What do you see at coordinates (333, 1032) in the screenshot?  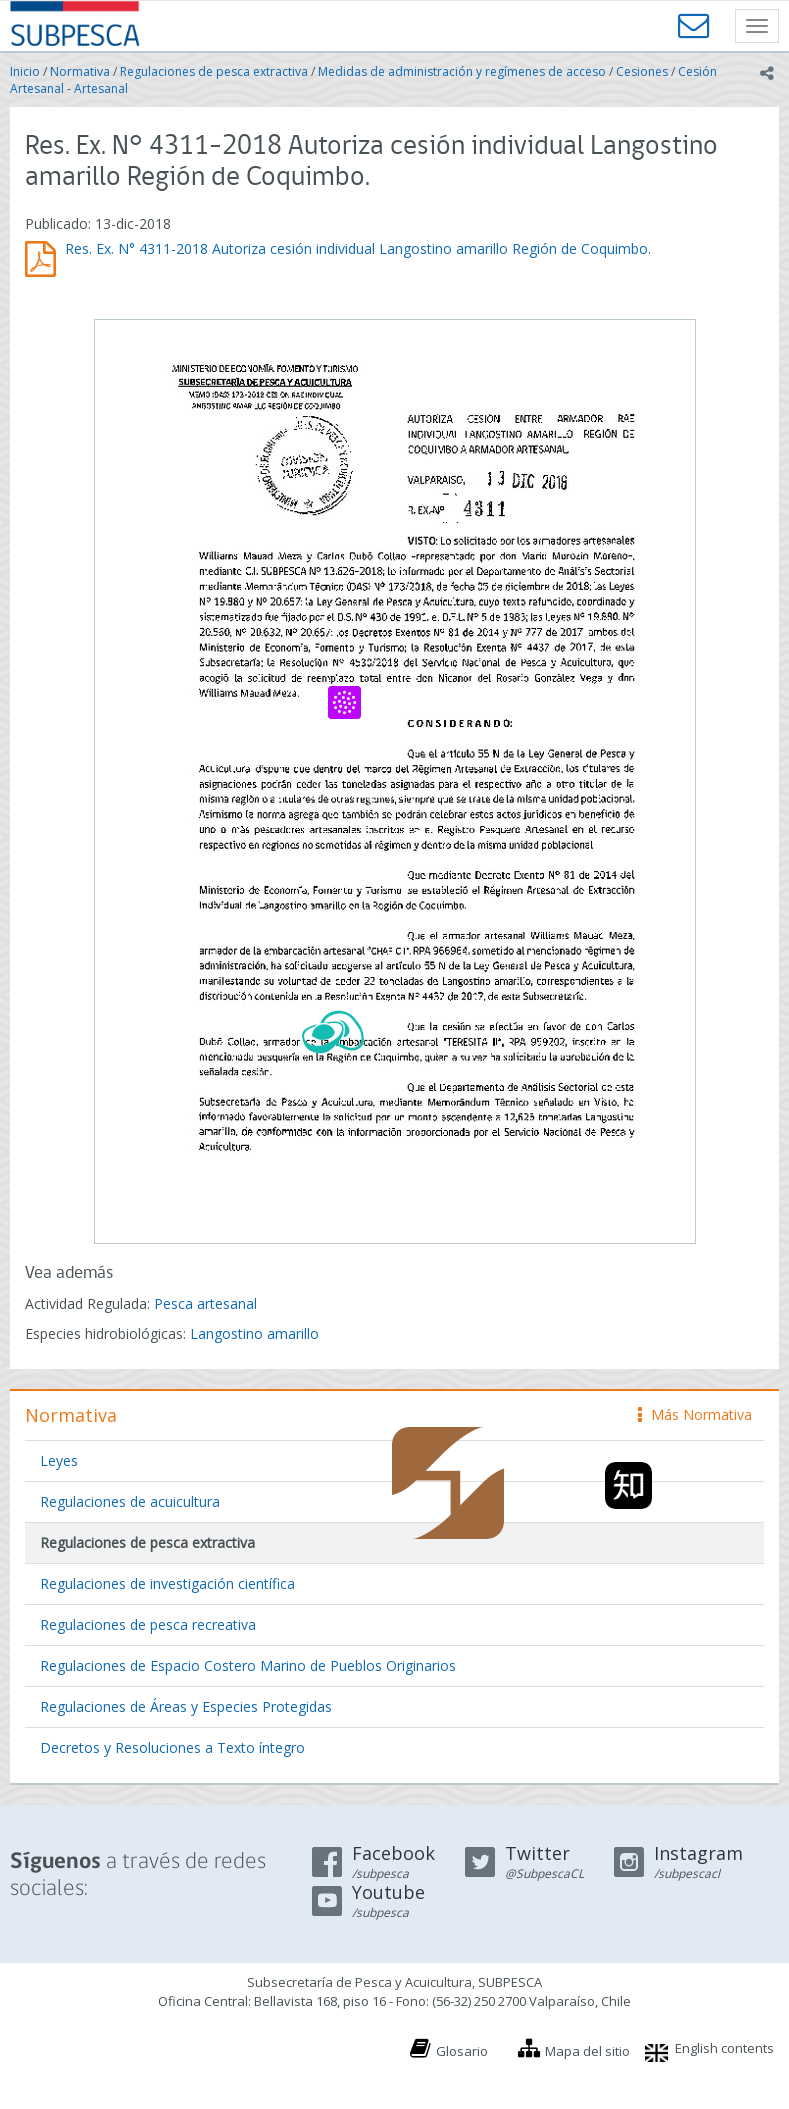 I see `ArangoDB database service logo` at bounding box center [333, 1032].